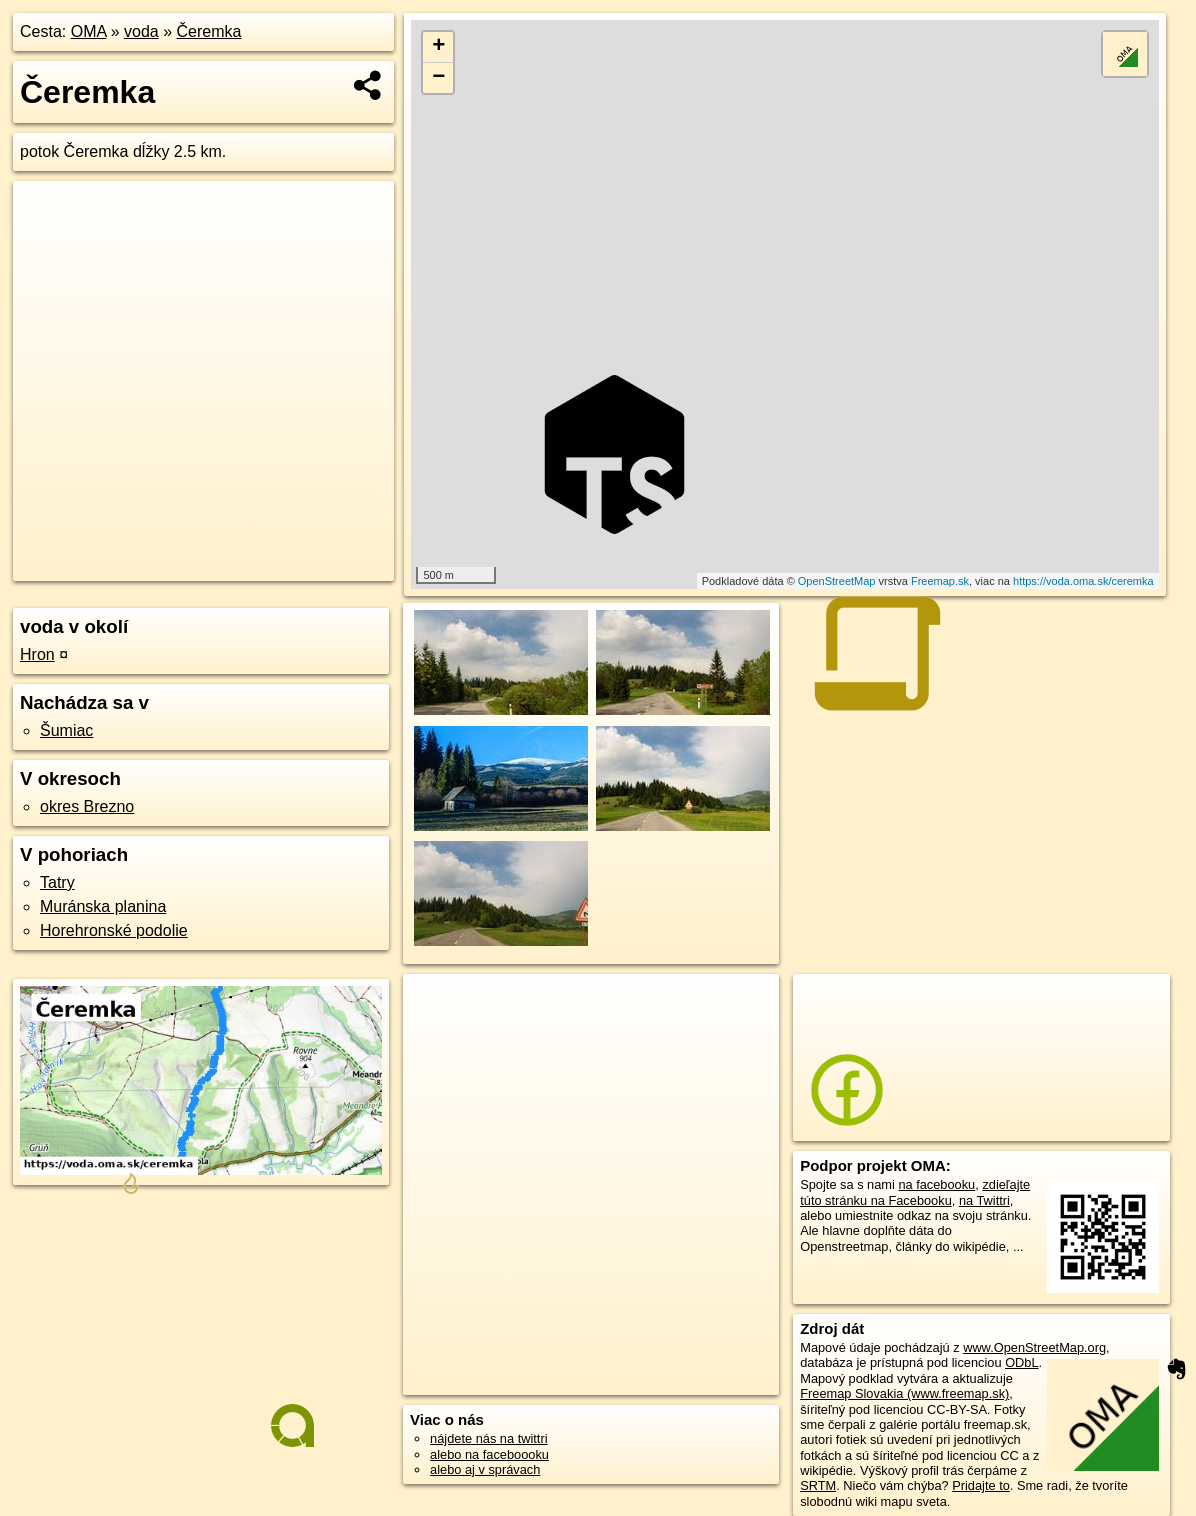 Image resolution: width=1196 pixels, height=1516 pixels. I want to click on connect with Facebook, so click(847, 1090).